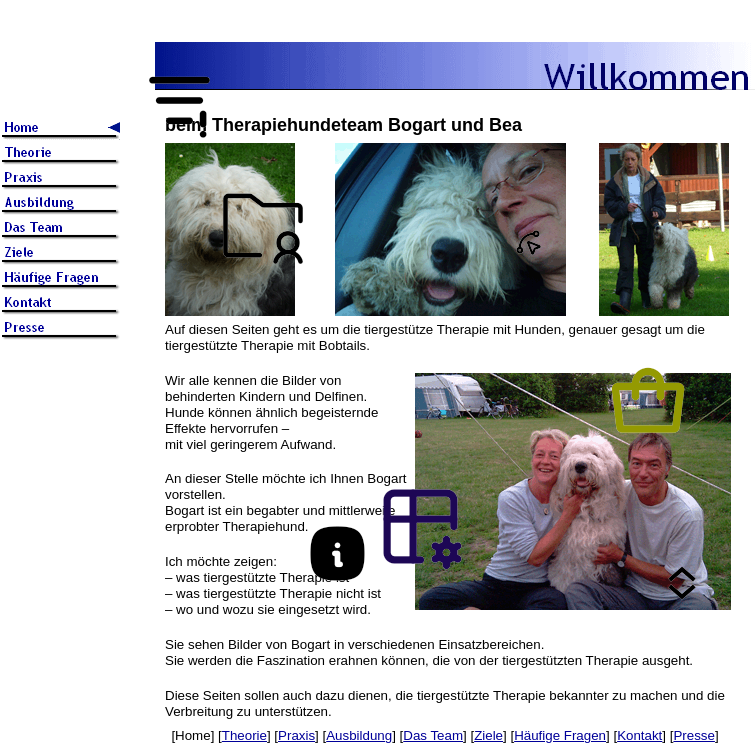 This screenshot has width=755, height=743. What do you see at coordinates (420, 526) in the screenshot?
I see `customize table settings` at bounding box center [420, 526].